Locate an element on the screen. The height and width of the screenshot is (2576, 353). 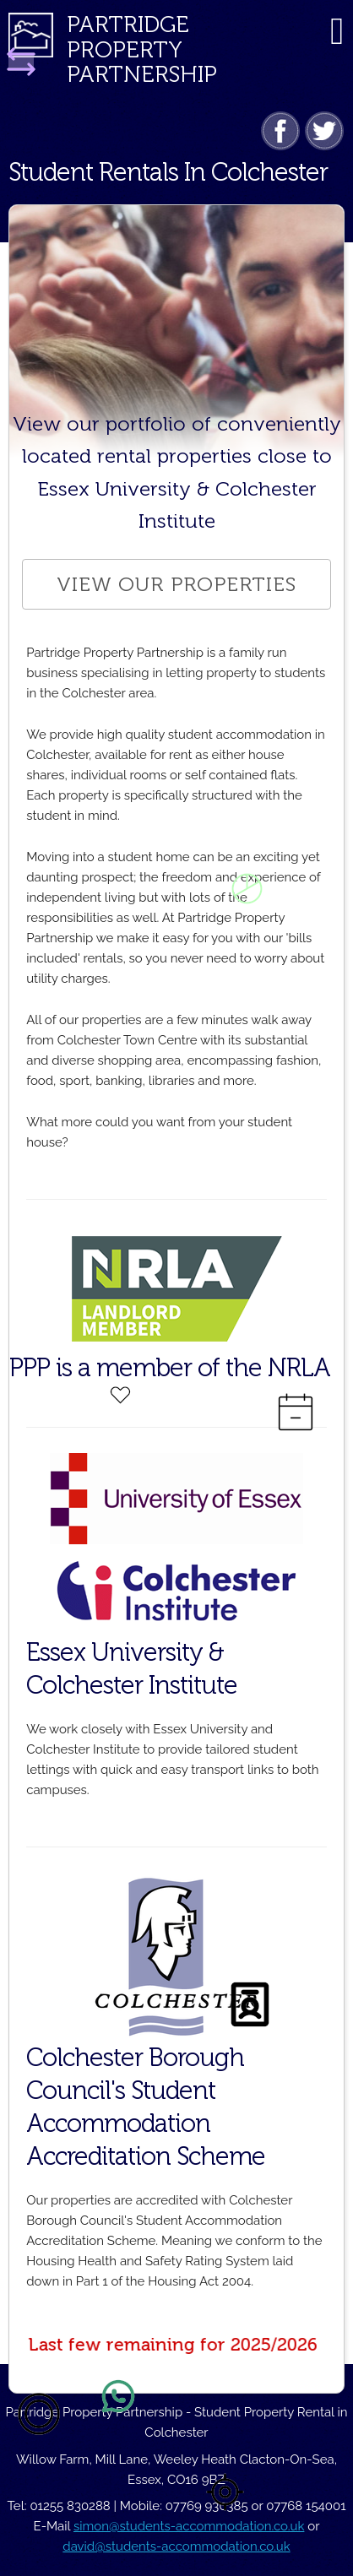
view analytics or statistics breakdown is located at coordinates (247, 888).